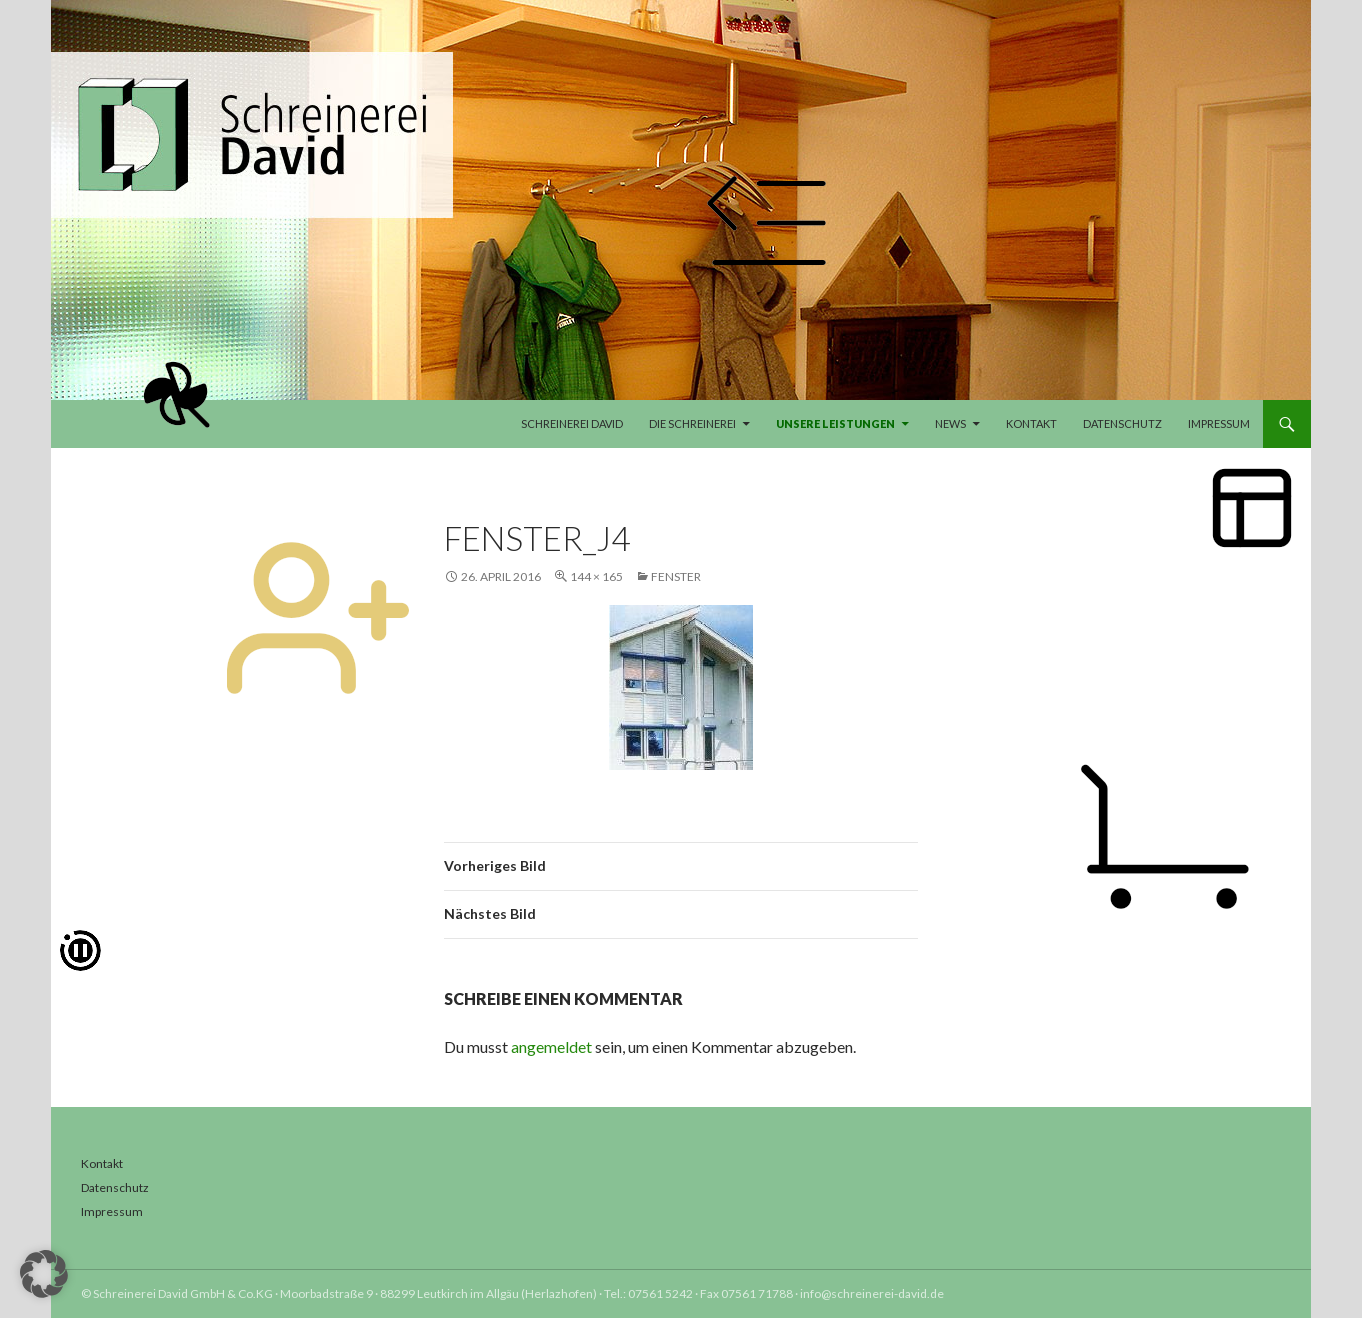 The image size is (1362, 1318). I want to click on view shopping cart, so click(1162, 828).